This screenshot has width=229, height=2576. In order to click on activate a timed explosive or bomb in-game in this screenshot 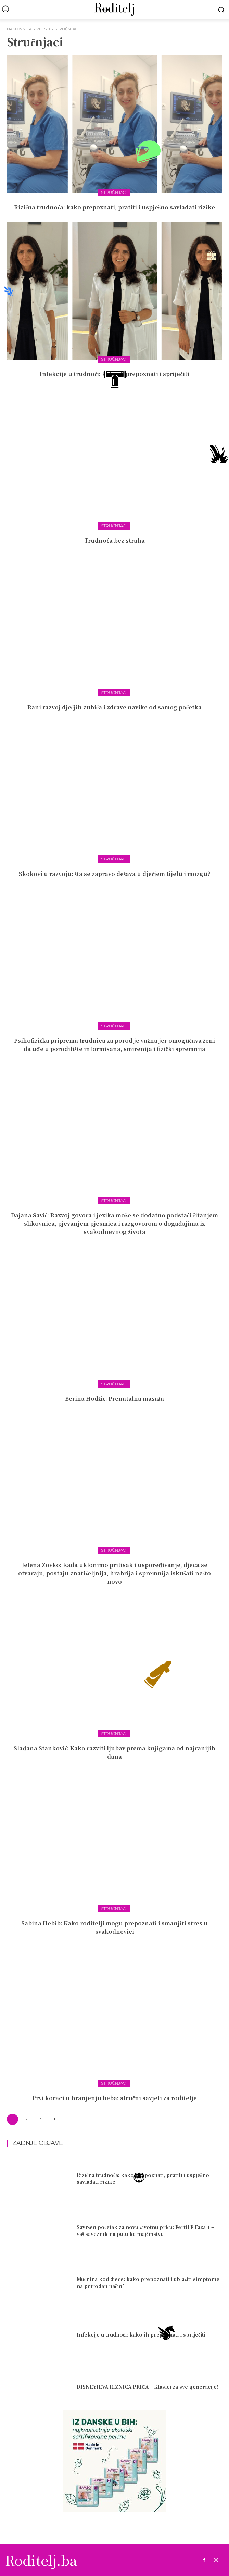, I will do `click(212, 256)`.